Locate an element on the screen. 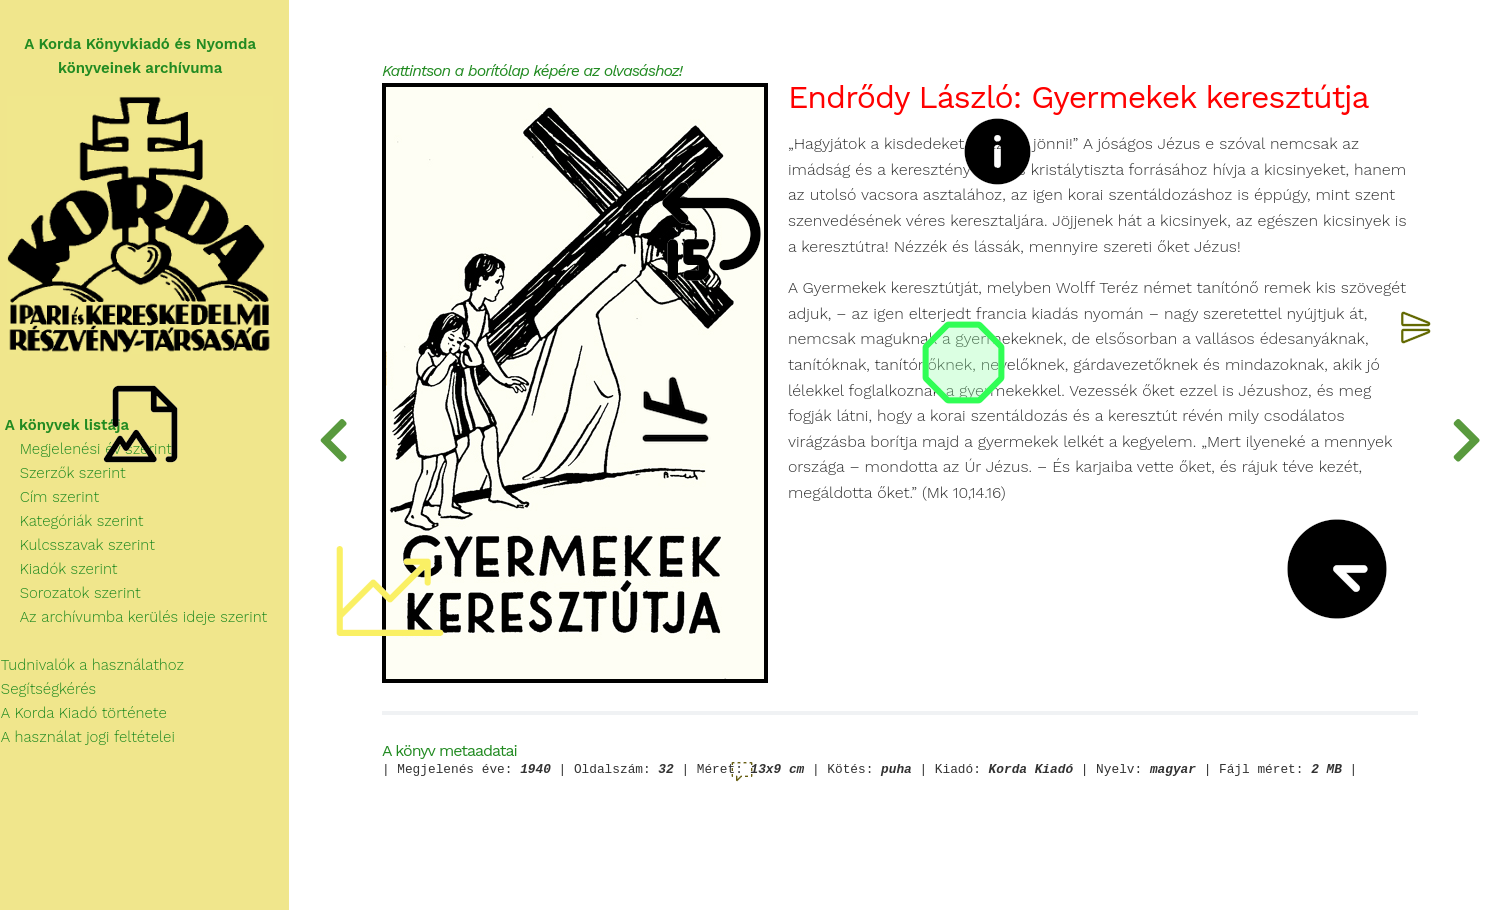  a draft comment or unsaved message is located at coordinates (742, 771).